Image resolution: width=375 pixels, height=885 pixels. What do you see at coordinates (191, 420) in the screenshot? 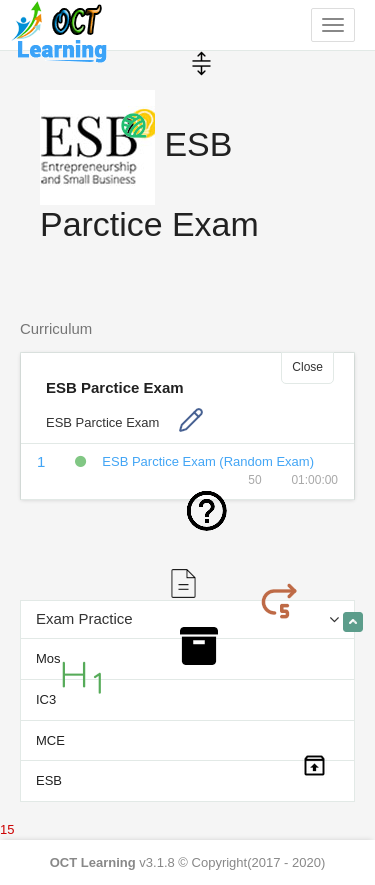
I see `edit content or text` at bounding box center [191, 420].